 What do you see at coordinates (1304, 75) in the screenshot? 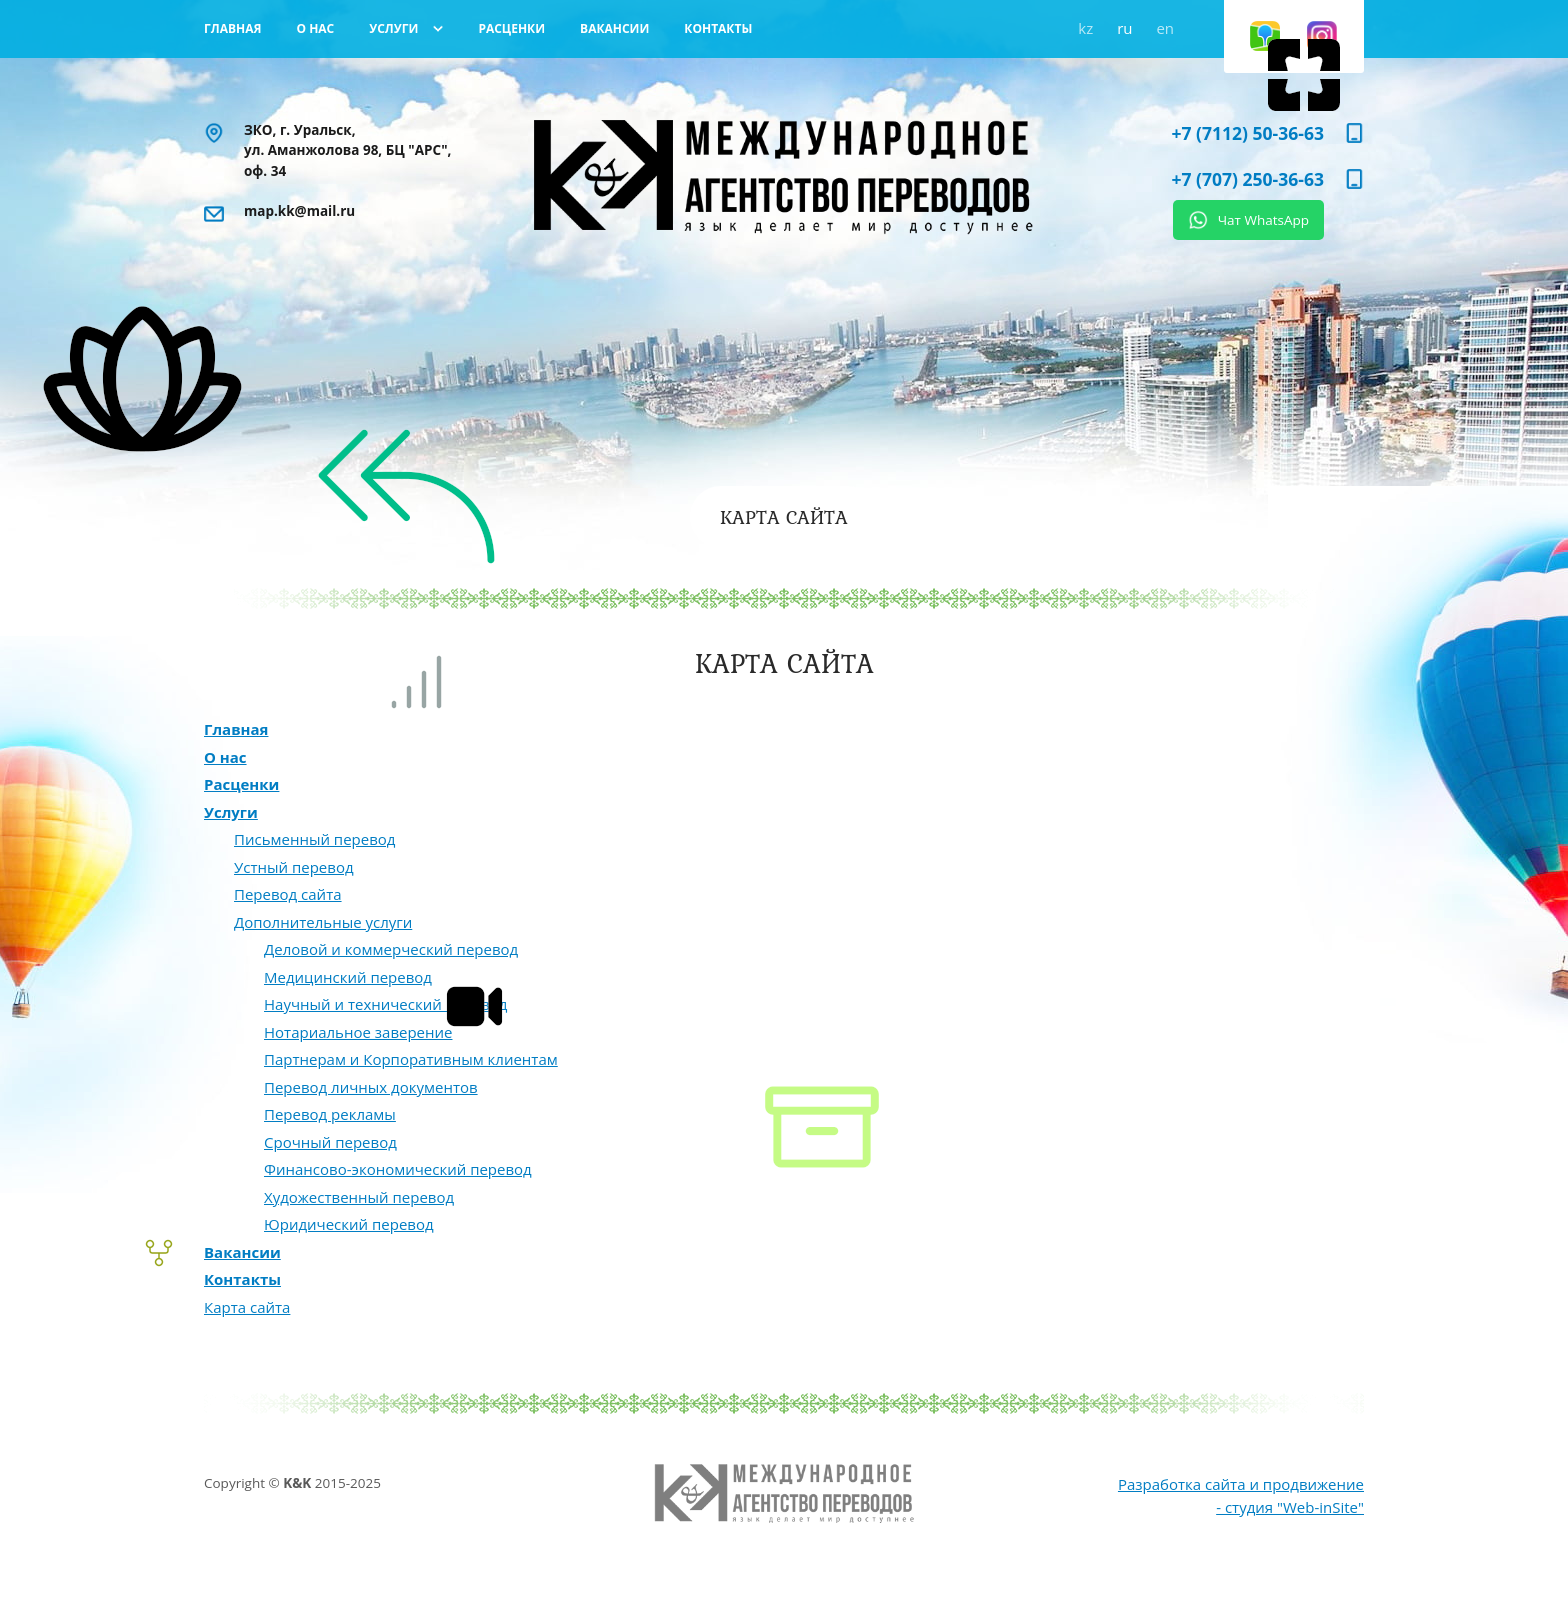
I see `access pages or documents` at bounding box center [1304, 75].